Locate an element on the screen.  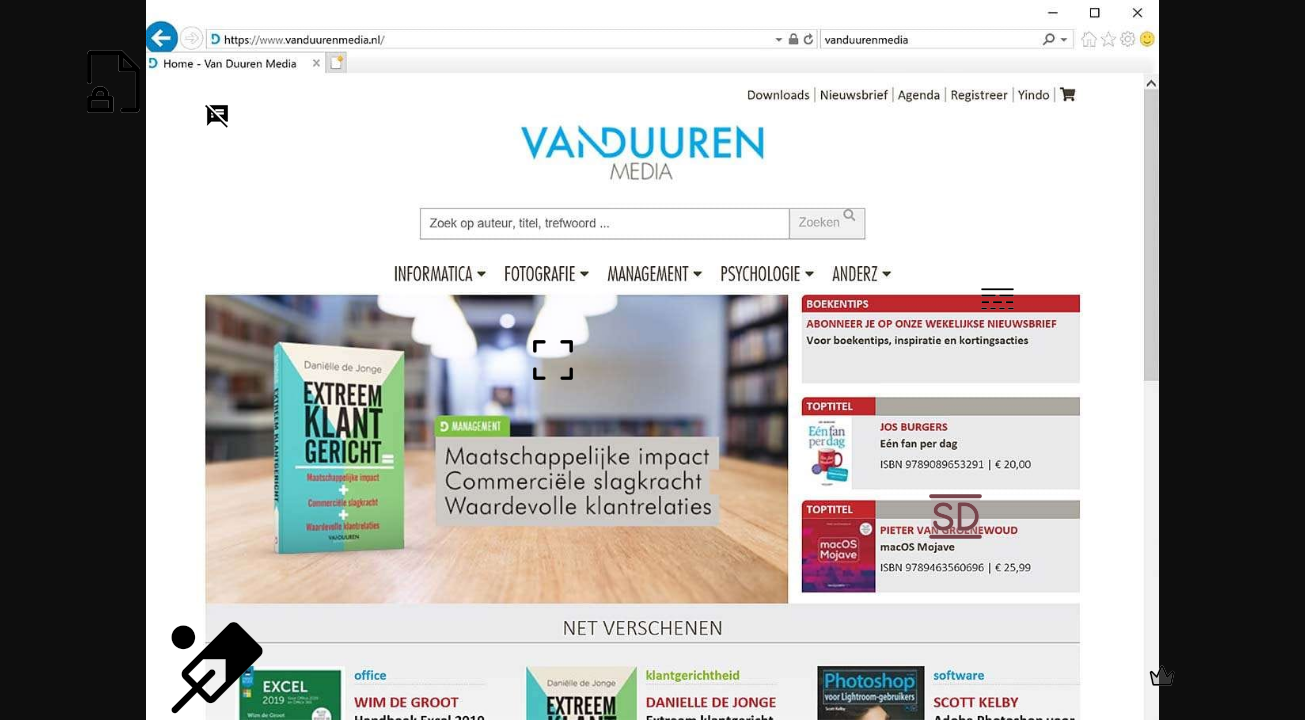
indicates standard definition video quality is located at coordinates (955, 516).